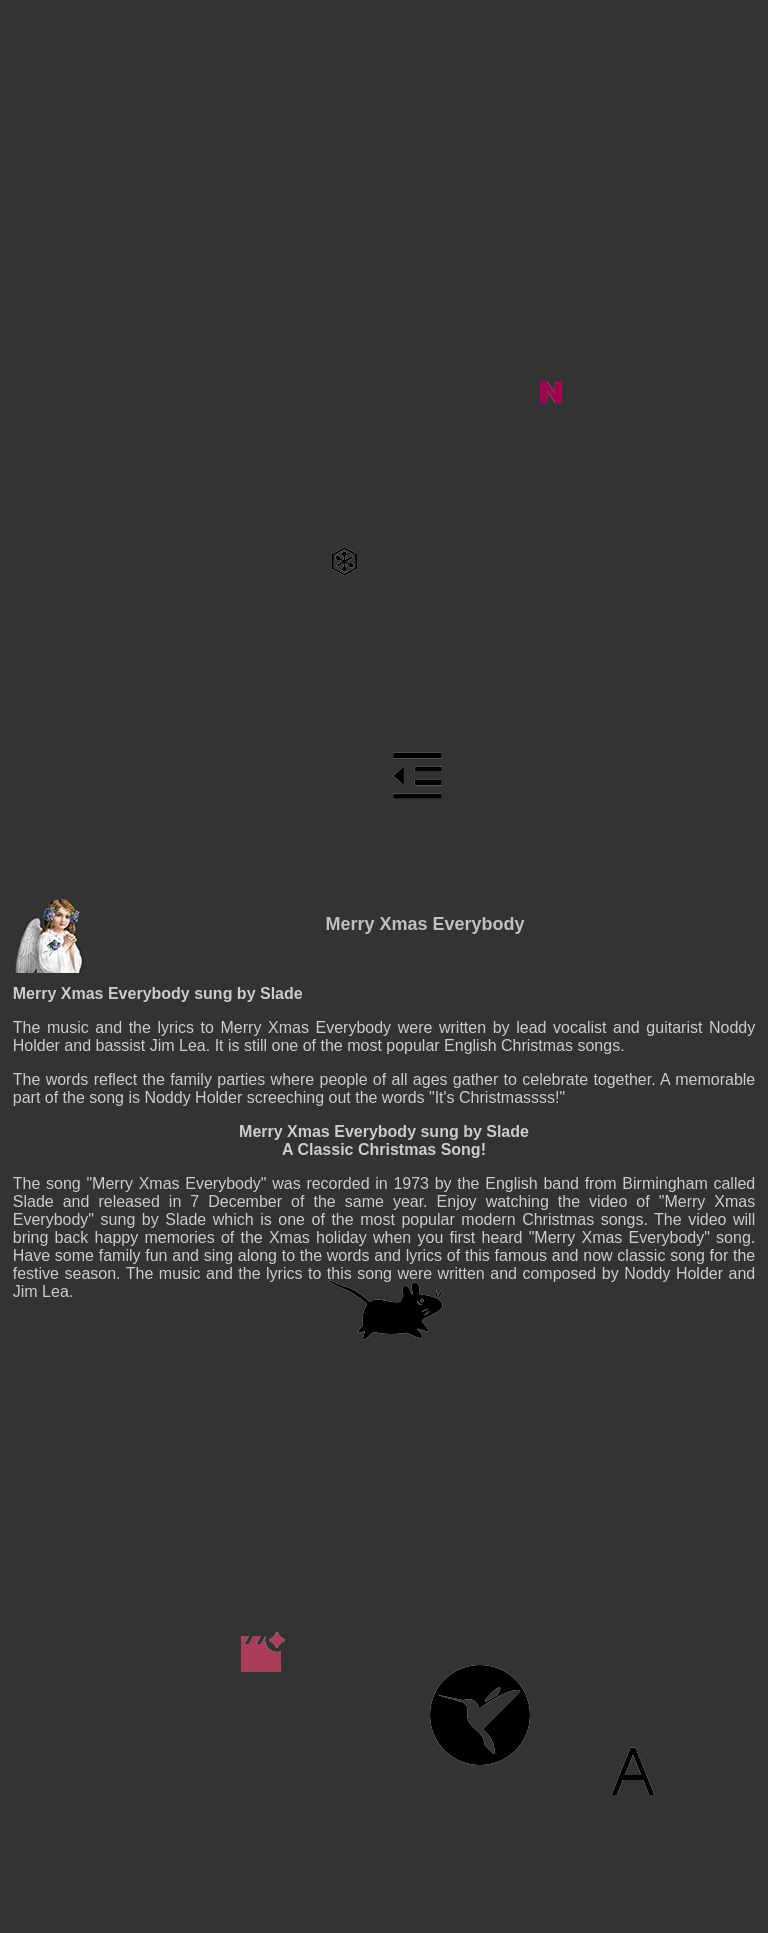 The height and width of the screenshot is (1933, 768). Describe the element at coordinates (480, 1715) in the screenshot. I see `InterBase database software logo` at that location.